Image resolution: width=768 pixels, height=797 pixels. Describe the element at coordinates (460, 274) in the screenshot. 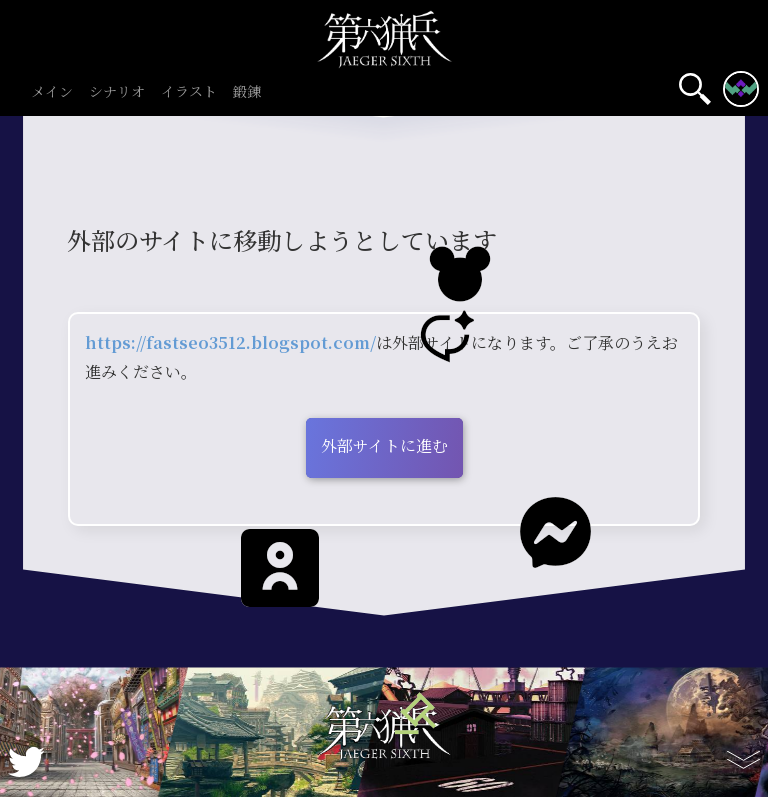

I see `access Disney content or services` at that location.